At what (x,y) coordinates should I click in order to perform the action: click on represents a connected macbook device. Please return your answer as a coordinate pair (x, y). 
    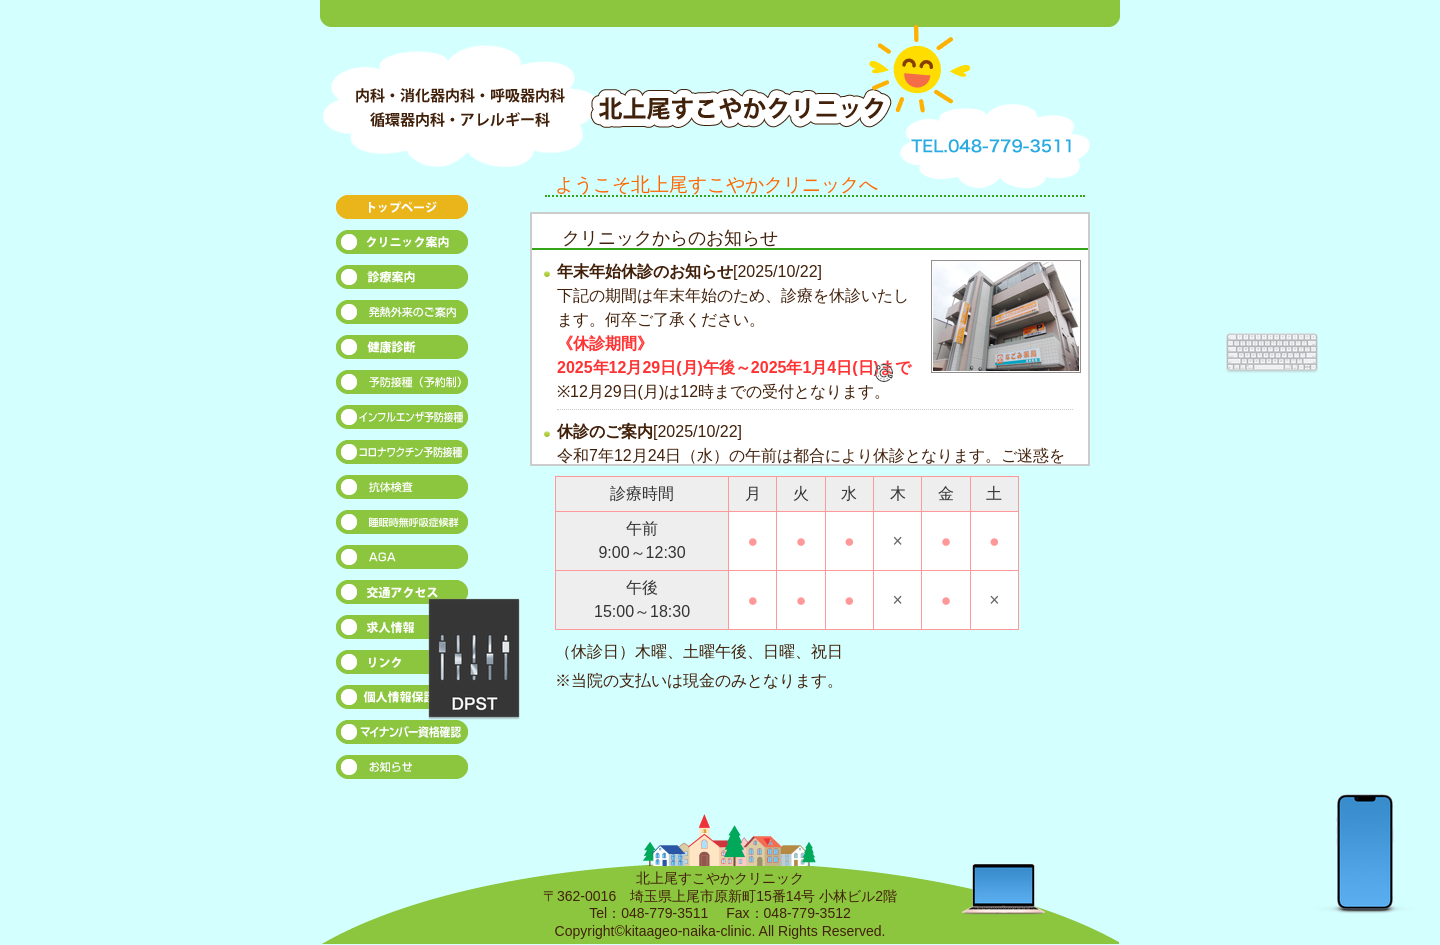
    Looking at the image, I should click on (1003, 881).